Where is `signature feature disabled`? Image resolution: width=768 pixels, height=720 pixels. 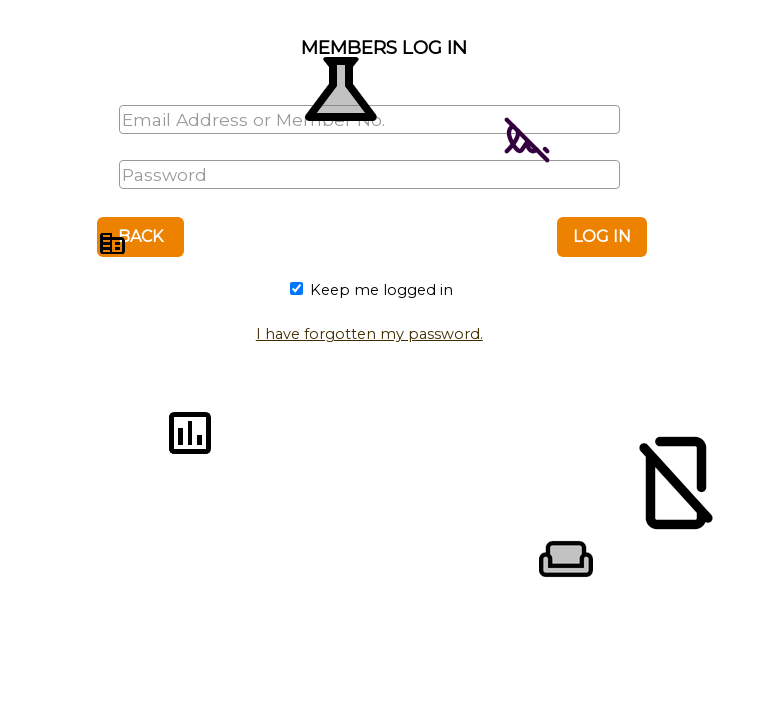
signature feature disabled is located at coordinates (527, 140).